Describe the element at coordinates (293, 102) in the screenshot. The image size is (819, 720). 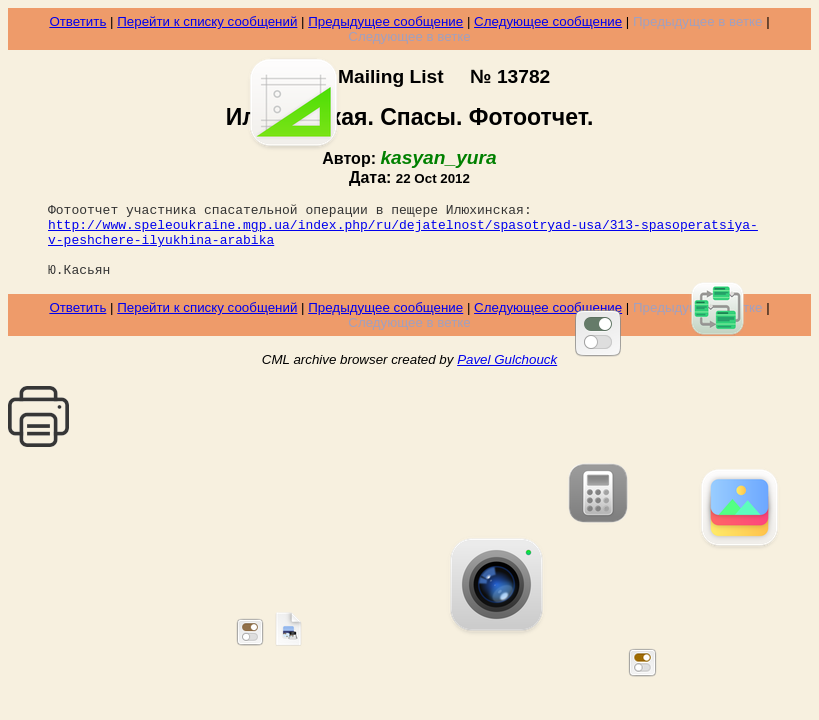
I see `open glade interface designer` at that location.